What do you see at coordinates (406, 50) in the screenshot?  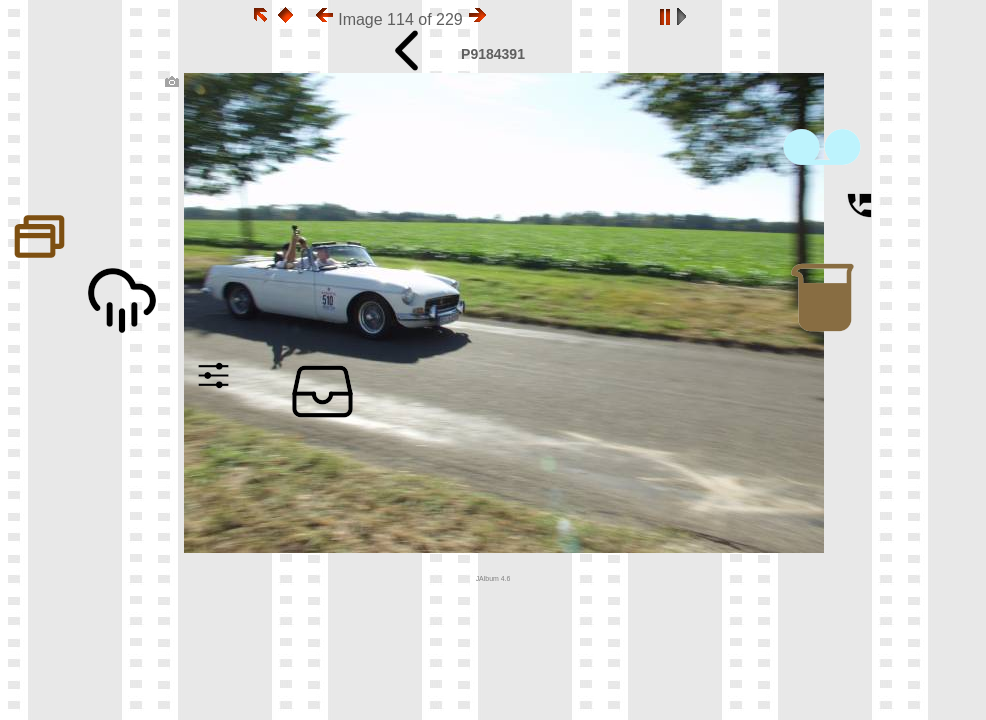 I see `go back to the previous screen` at bounding box center [406, 50].